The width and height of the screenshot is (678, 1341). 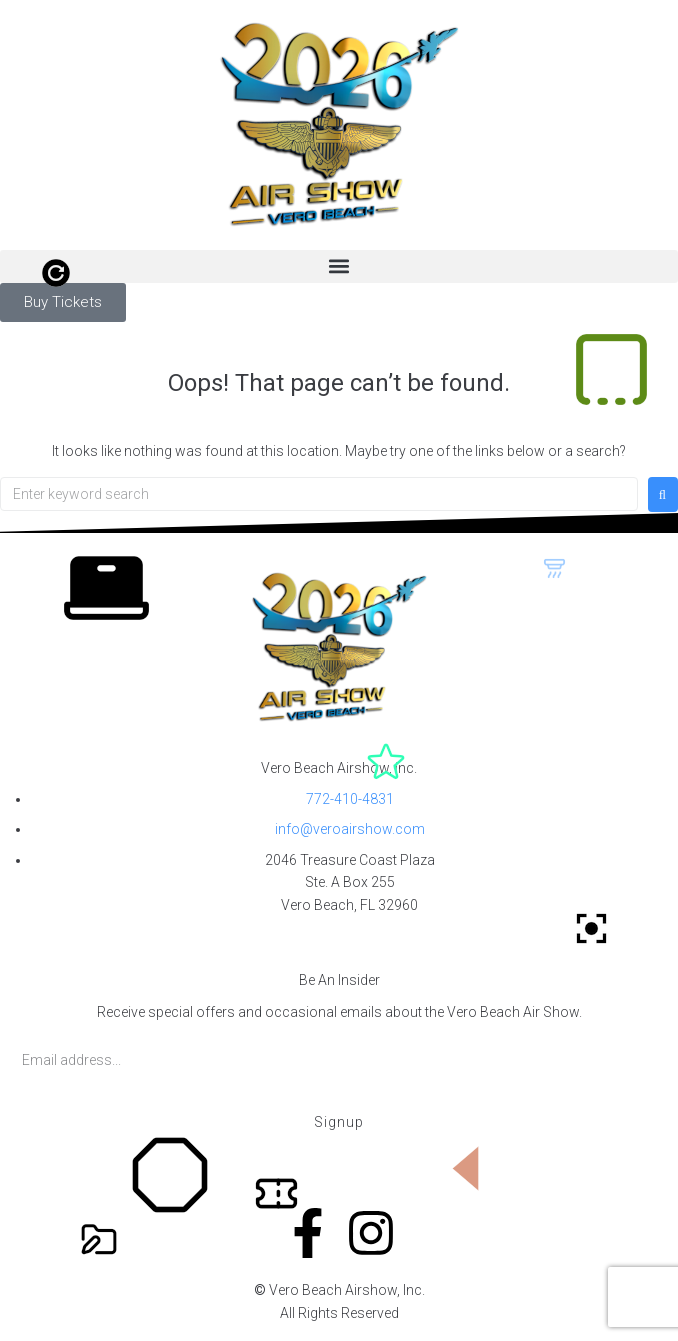 What do you see at coordinates (591, 928) in the screenshot?
I see `center focus on the current subject` at bounding box center [591, 928].